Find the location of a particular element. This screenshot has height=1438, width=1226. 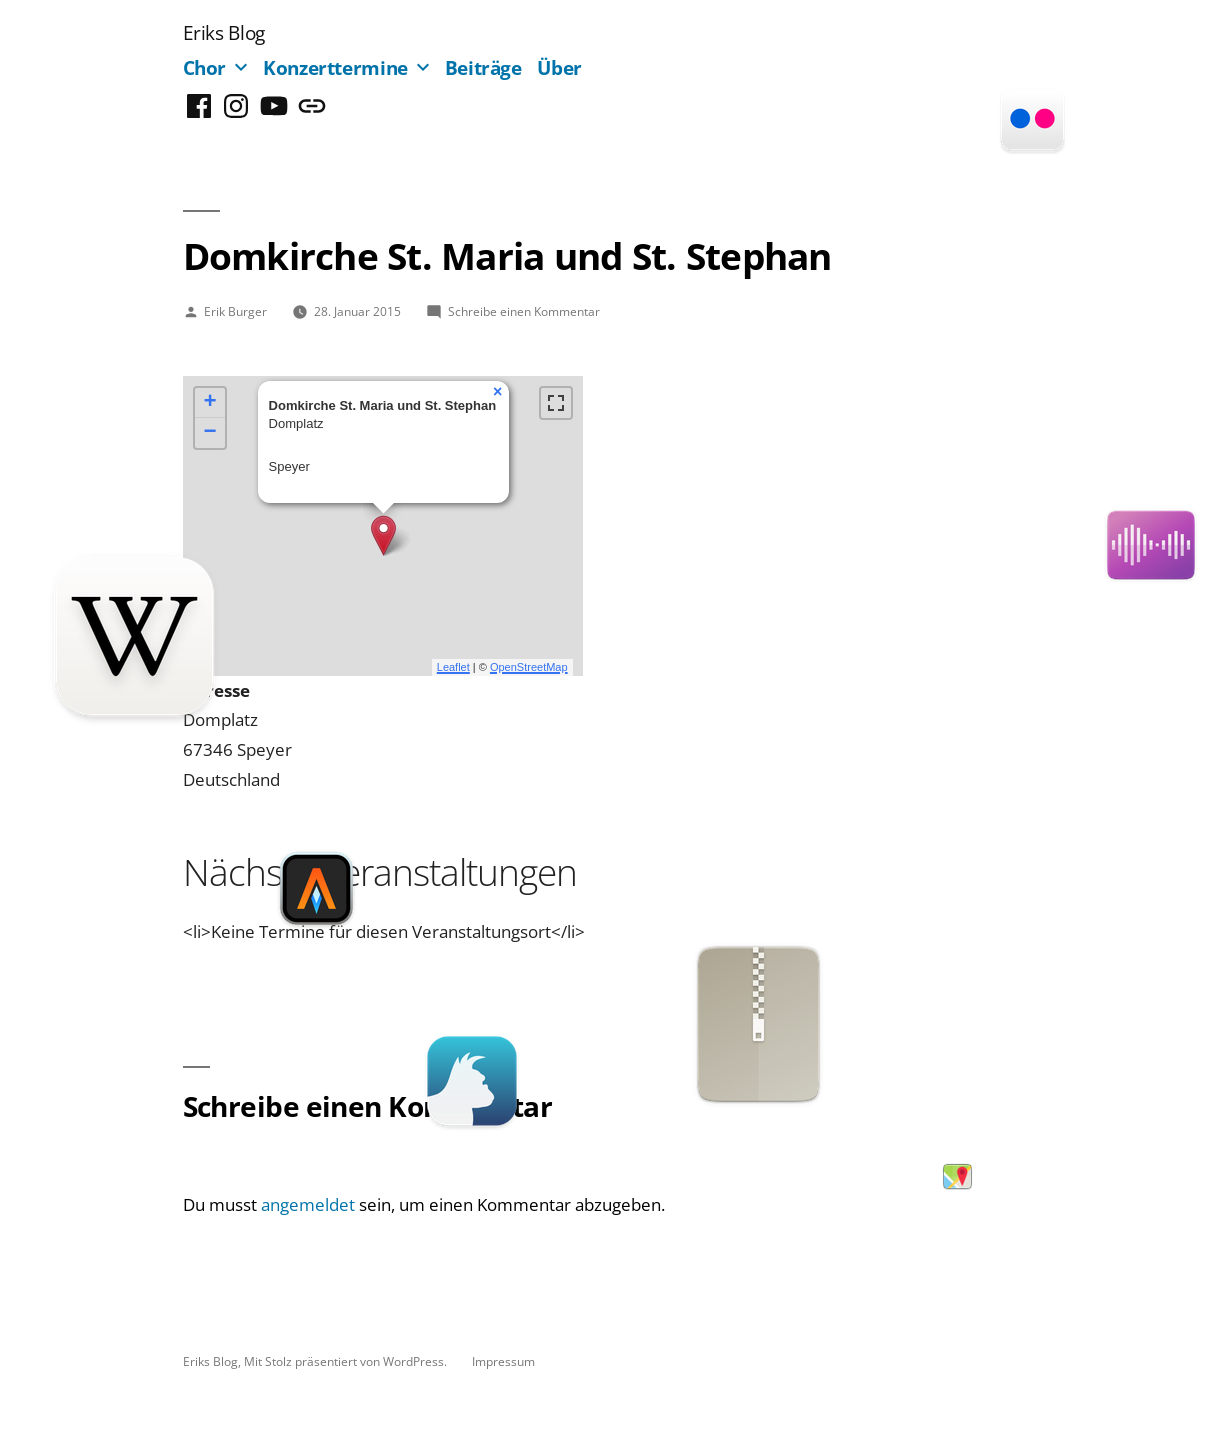

launch alacritty terminal emulator is located at coordinates (316, 888).